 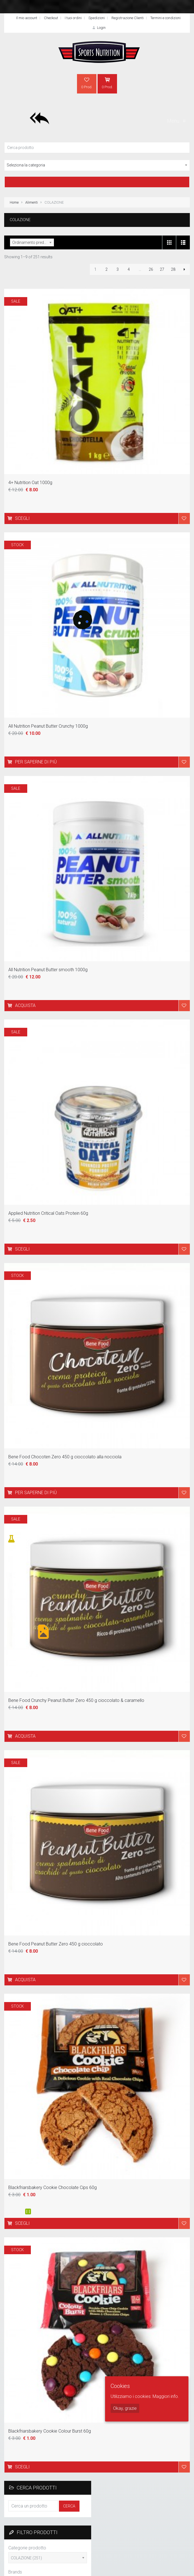 I want to click on access science or laboratory features, so click(x=11, y=1539).